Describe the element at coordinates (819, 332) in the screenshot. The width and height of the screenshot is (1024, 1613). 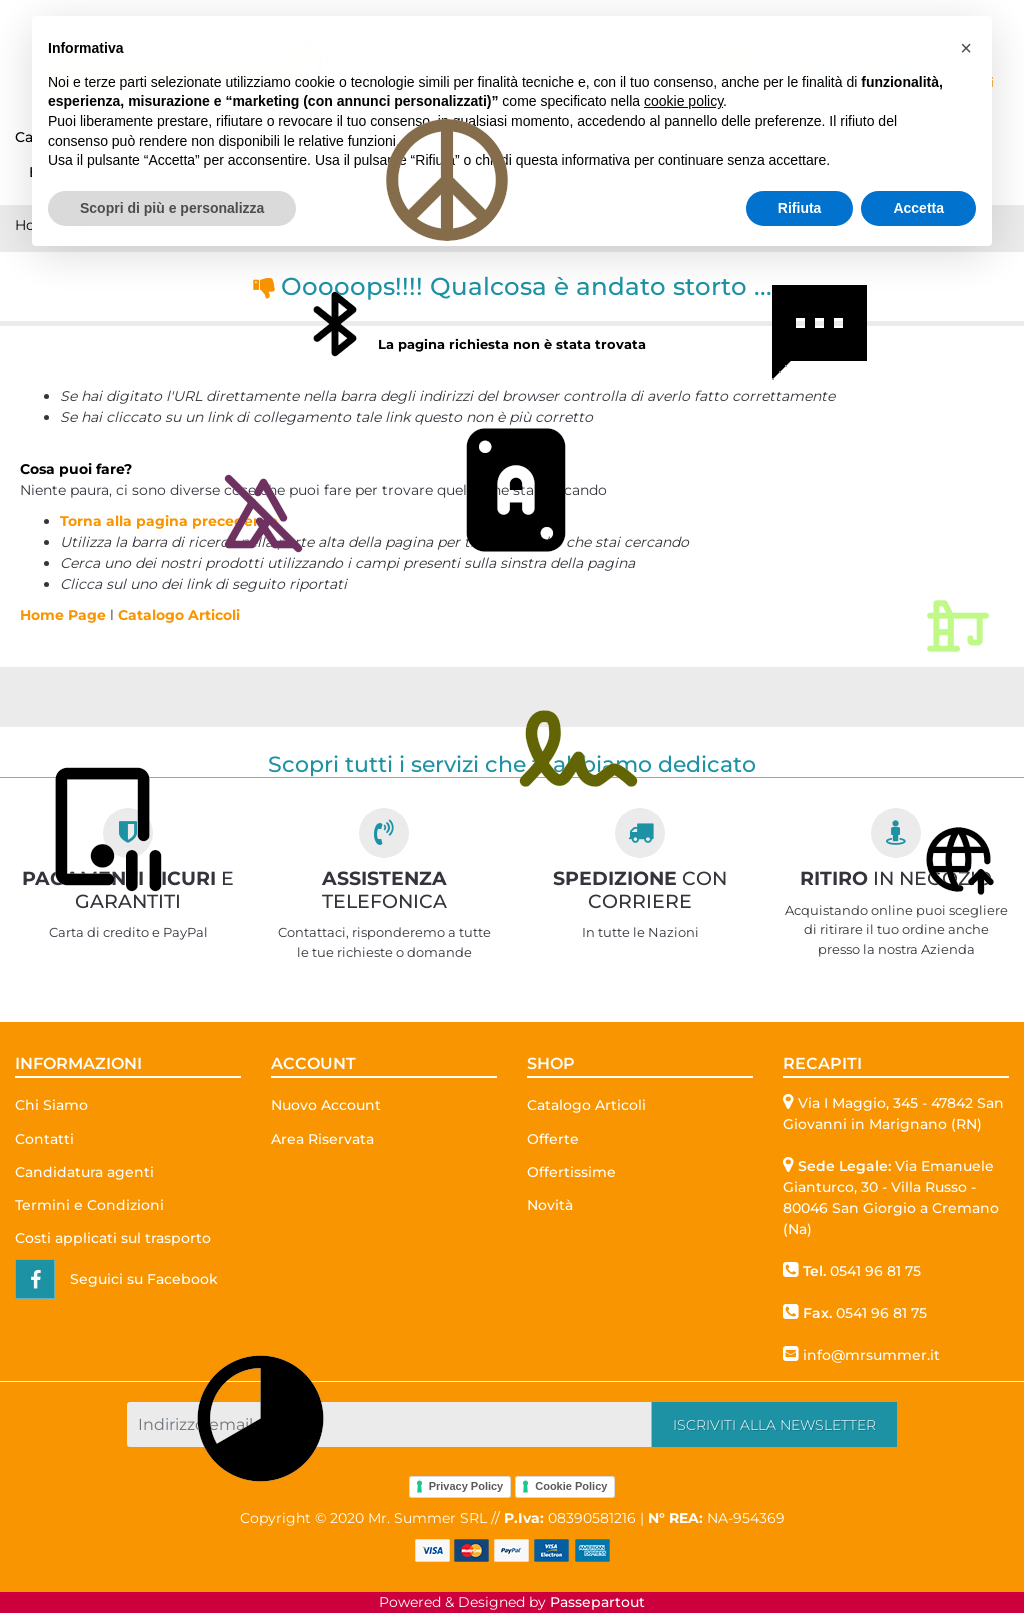
I see `view text messages` at that location.